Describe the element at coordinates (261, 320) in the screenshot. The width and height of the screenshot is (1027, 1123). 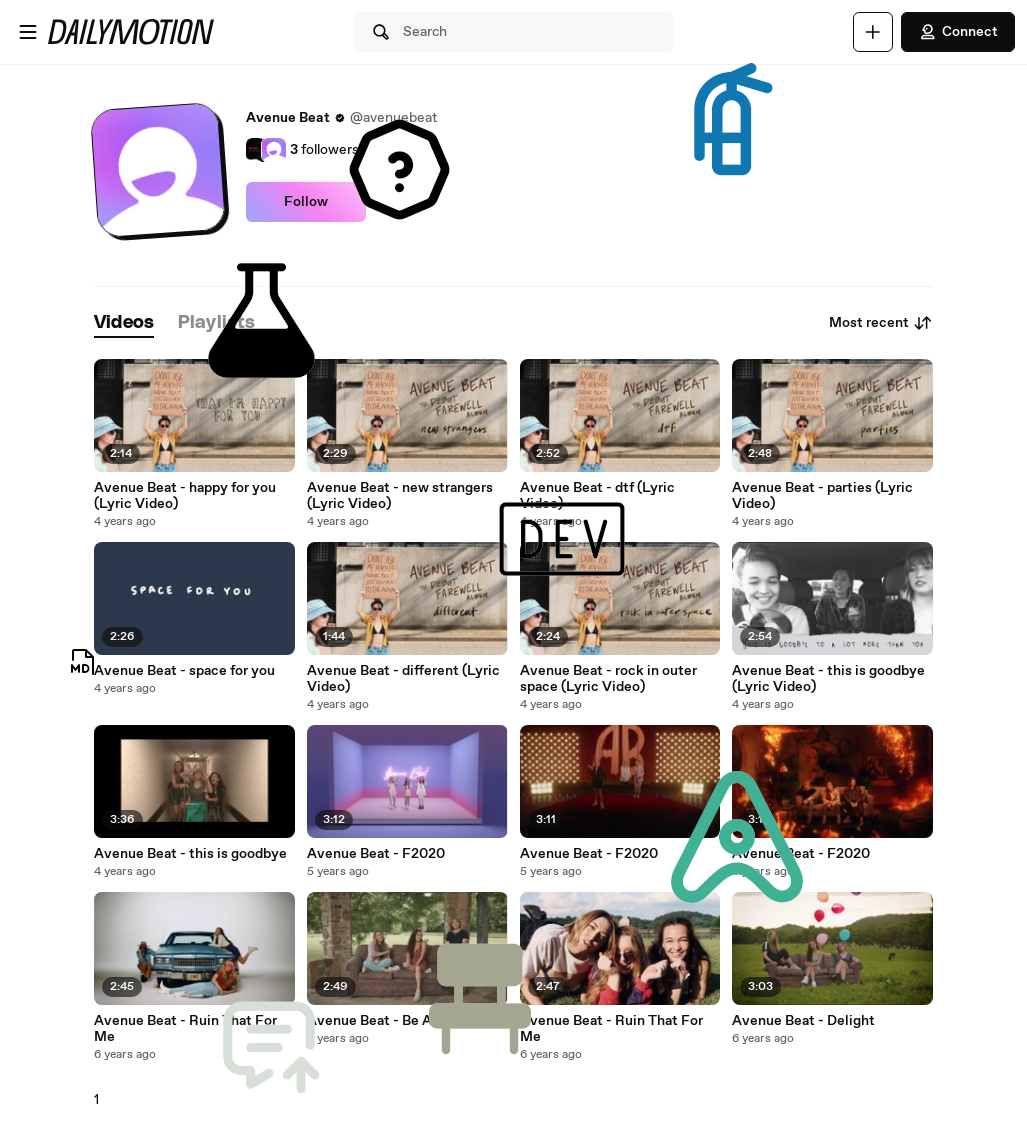
I see `access lab or experimental features` at that location.